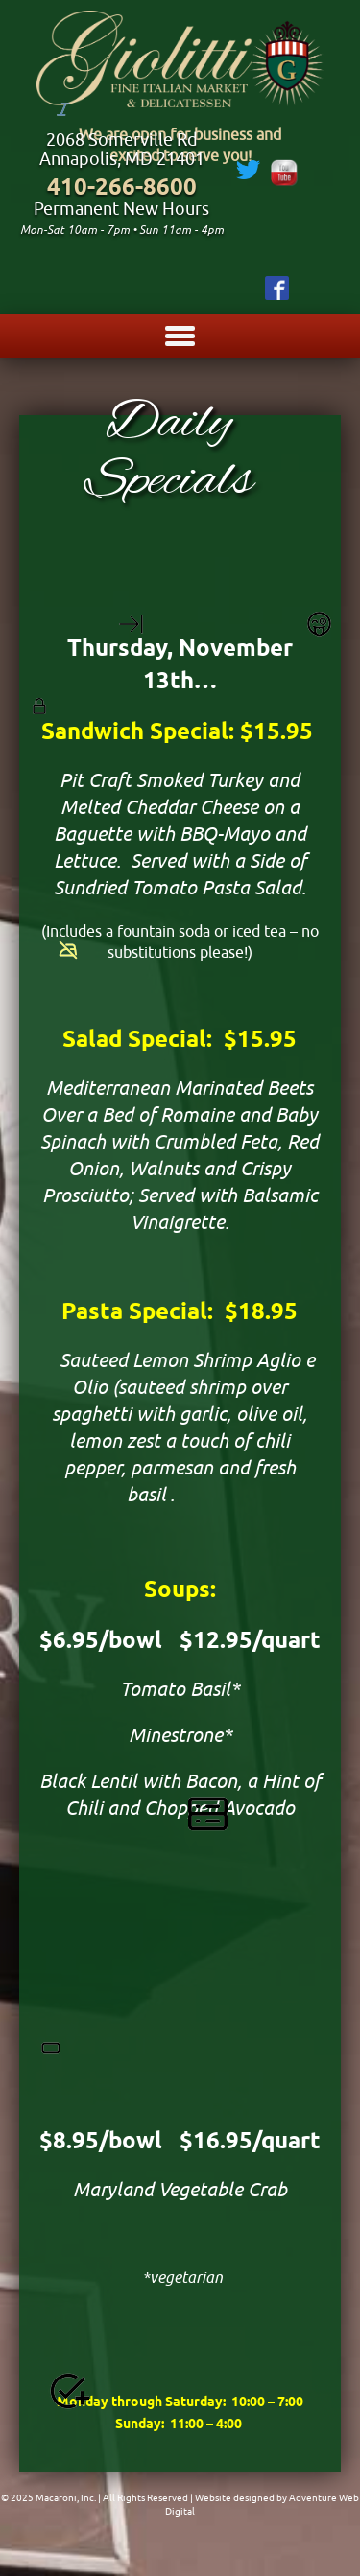  I want to click on insert a code variable or placeholder, so click(51, 2048).